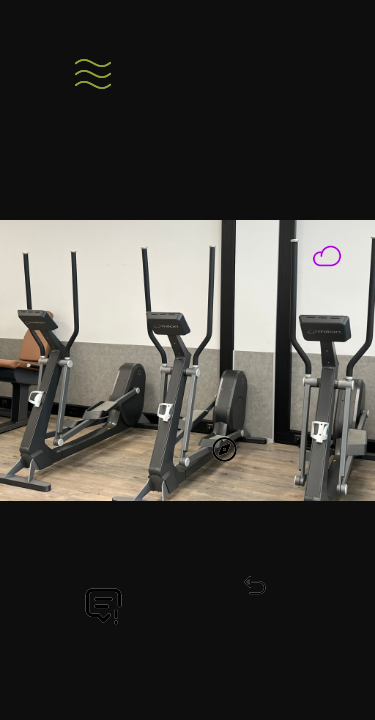 Image resolution: width=375 pixels, height=720 pixels. What do you see at coordinates (327, 256) in the screenshot?
I see `access cloud storage` at bounding box center [327, 256].